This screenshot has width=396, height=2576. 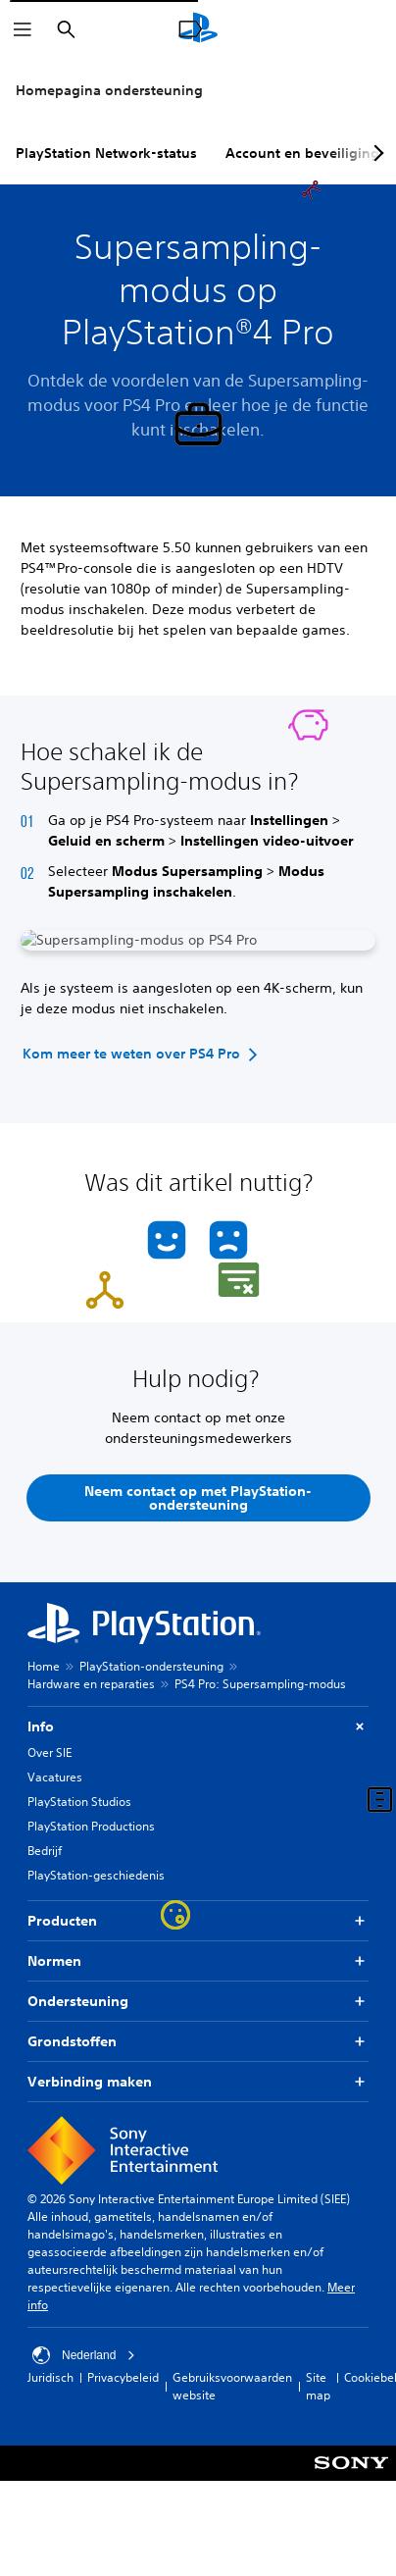 What do you see at coordinates (309, 725) in the screenshot?
I see `view your savings or budget` at bounding box center [309, 725].